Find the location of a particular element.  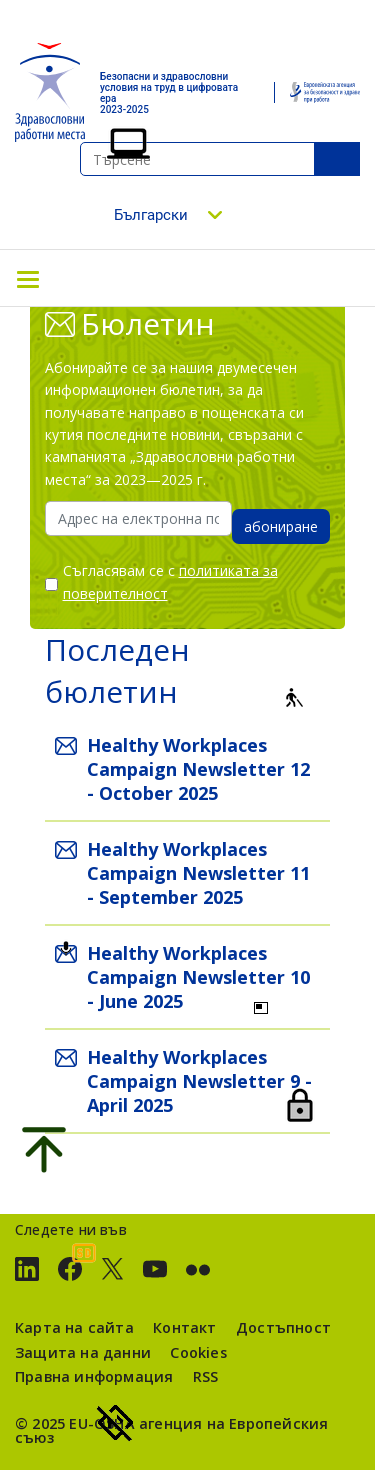

indicates accessibility features are available is located at coordinates (293, 697).